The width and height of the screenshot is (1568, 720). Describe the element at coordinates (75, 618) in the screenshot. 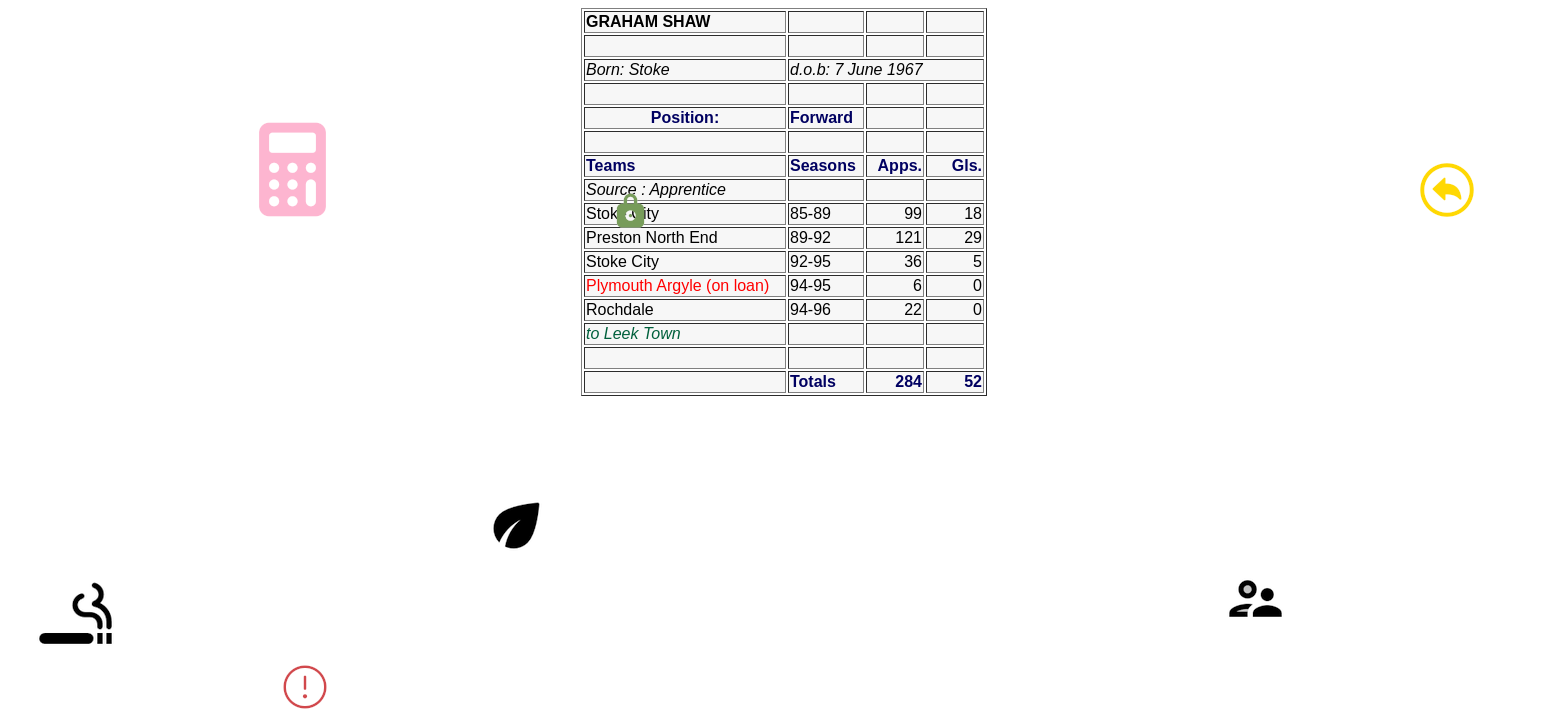

I see `indicates a designated smoking area` at that location.